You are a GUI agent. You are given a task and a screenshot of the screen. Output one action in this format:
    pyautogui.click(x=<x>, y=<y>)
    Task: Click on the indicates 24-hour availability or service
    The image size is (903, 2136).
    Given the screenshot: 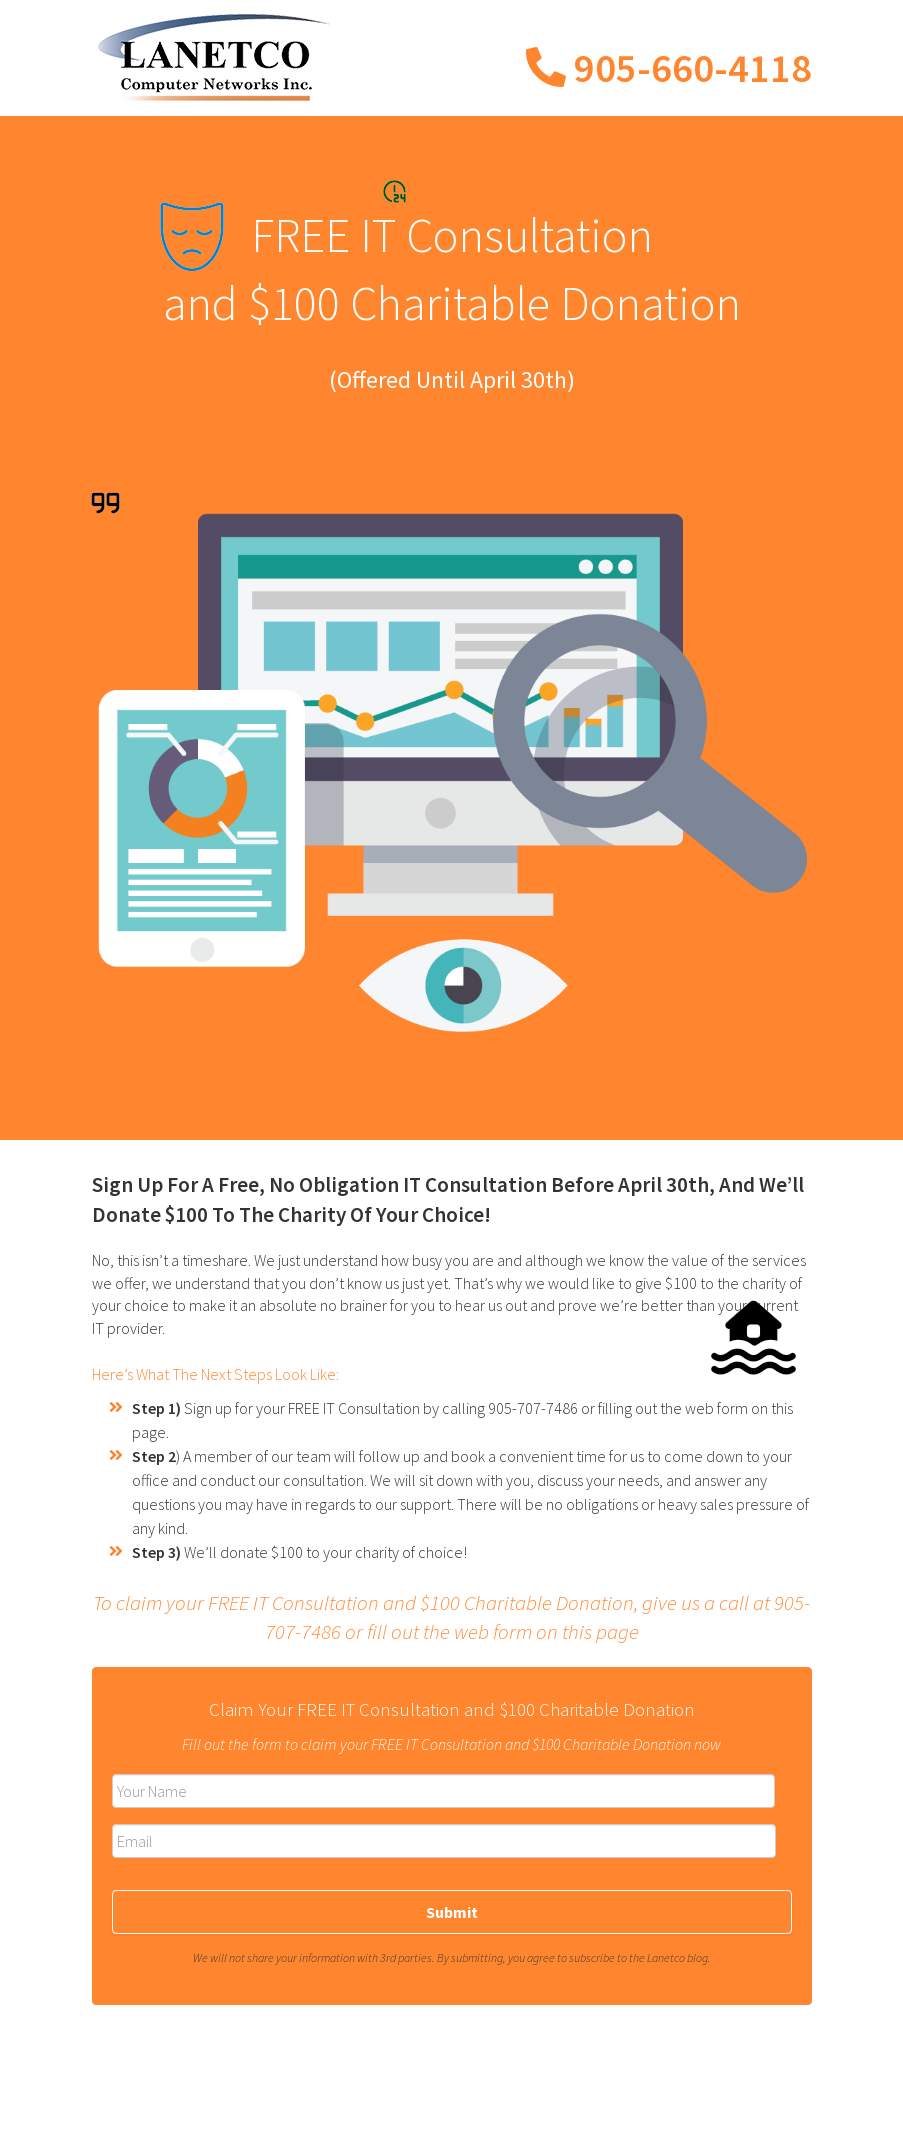 What is the action you would take?
    pyautogui.click(x=394, y=191)
    